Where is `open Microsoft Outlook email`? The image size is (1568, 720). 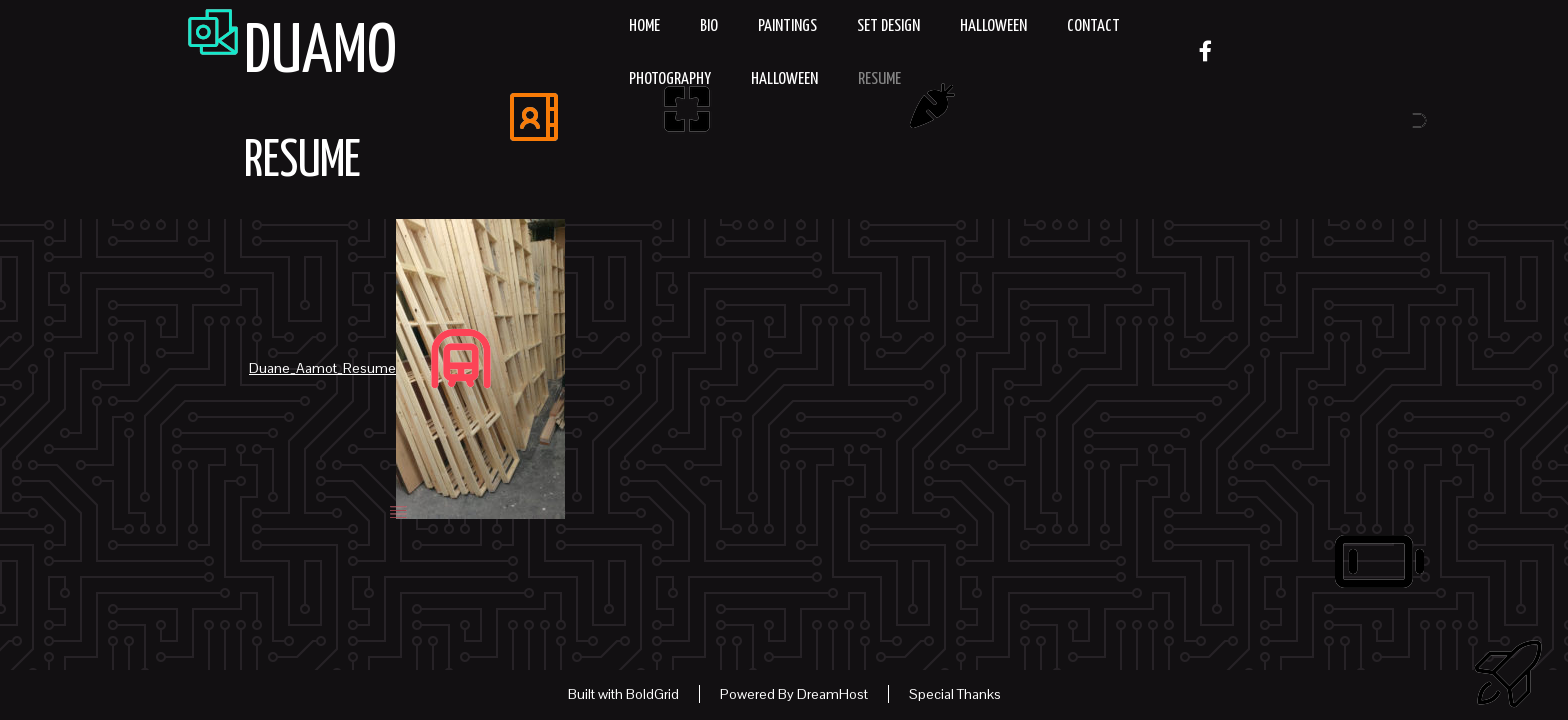
open Microsoft Outlook email is located at coordinates (213, 32).